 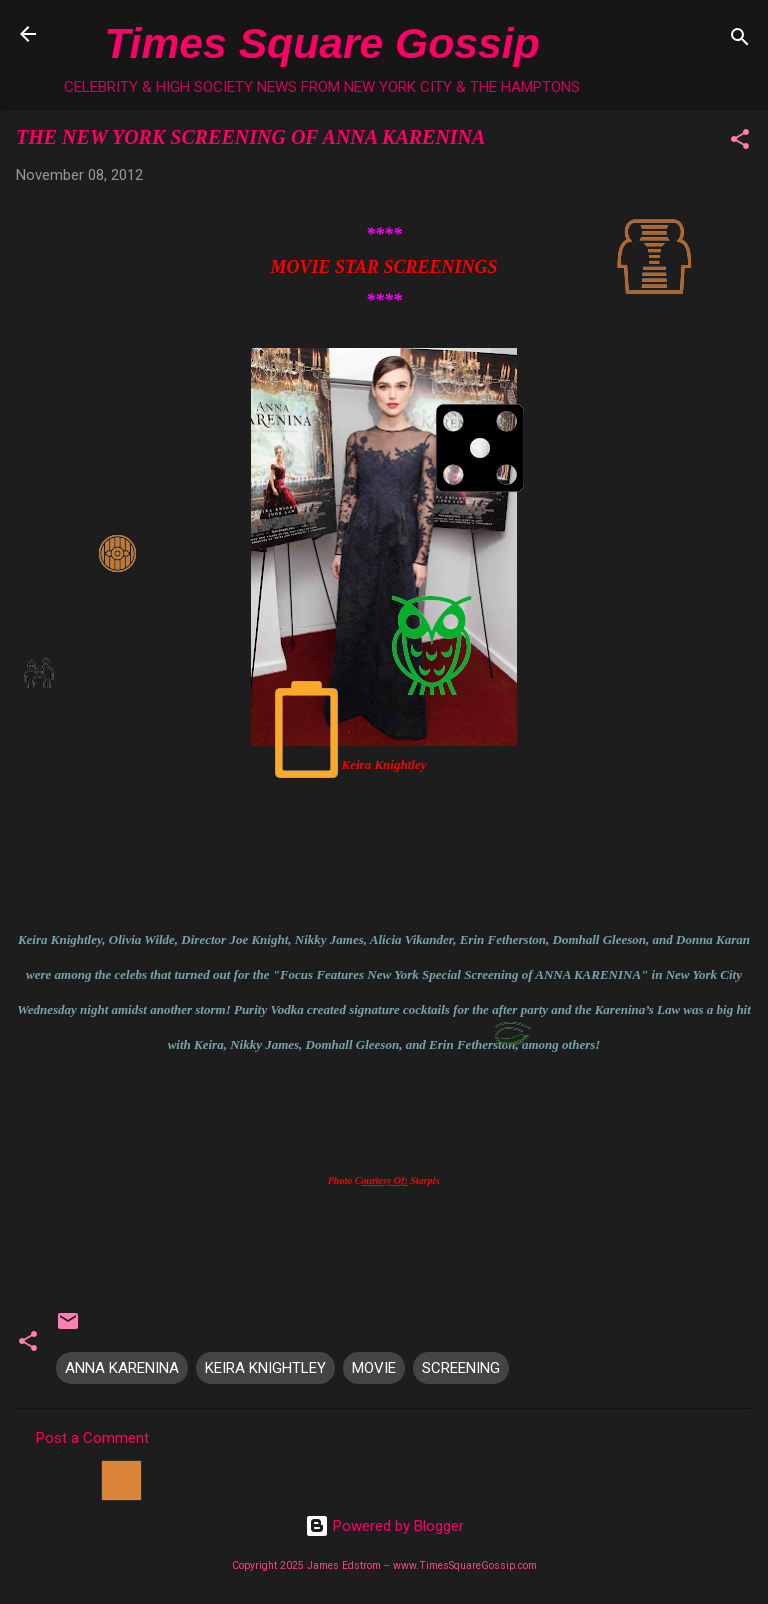 I want to click on view connection or relationship status between users, so click(x=654, y=256).